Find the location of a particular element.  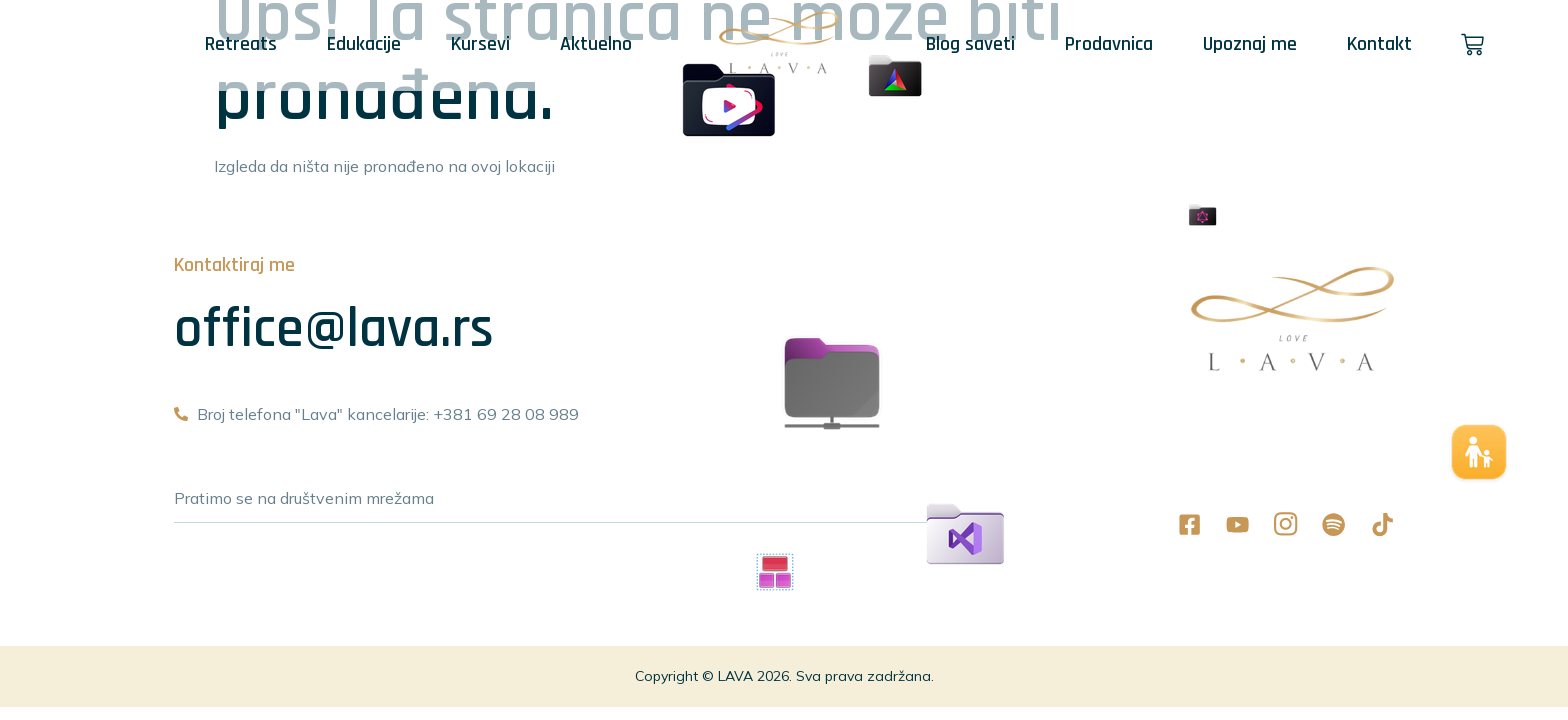

select all items in the current view is located at coordinates (775, 572).